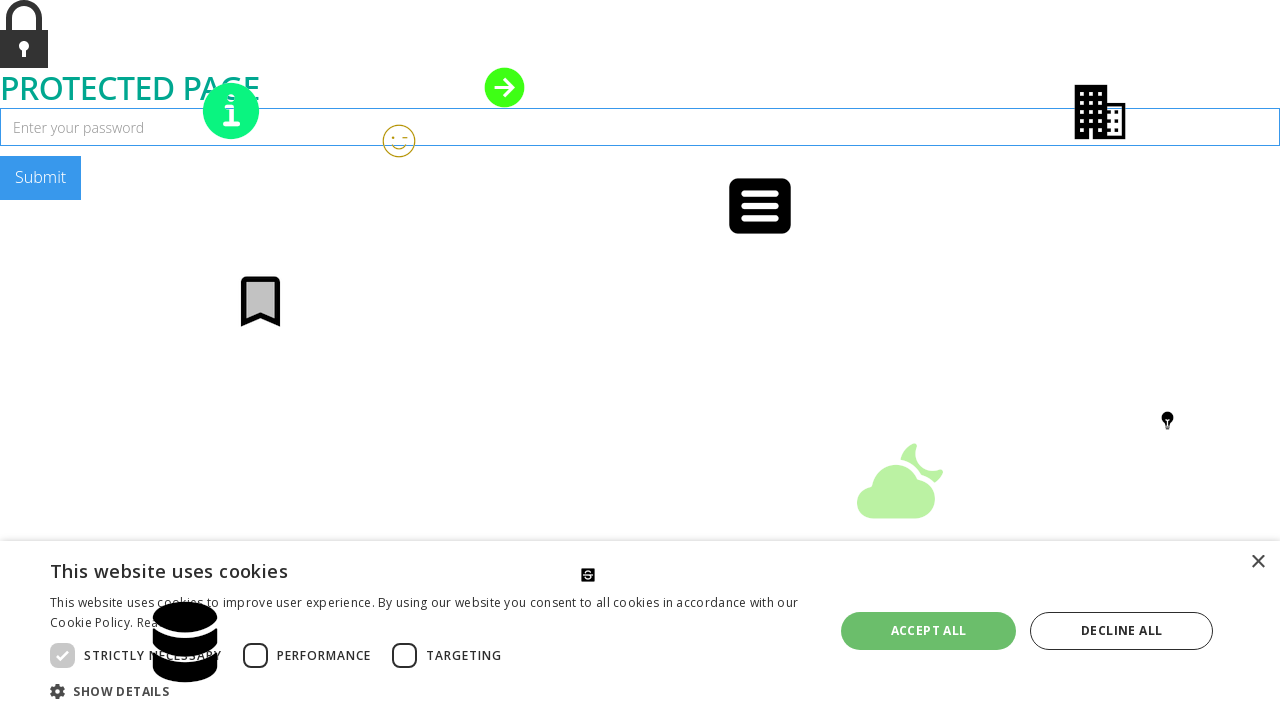 This screenshot has width=1280, height=720. I want to click on view business or company information, so click(1100, 112).